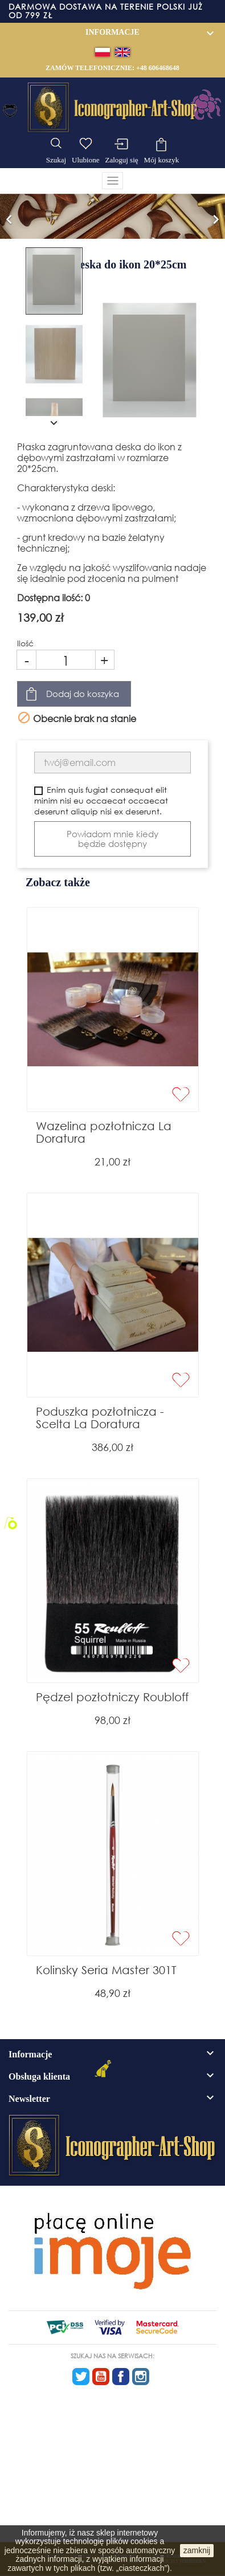  I want to click on access vehicle repair or tire change tools, so click(10, 1523).